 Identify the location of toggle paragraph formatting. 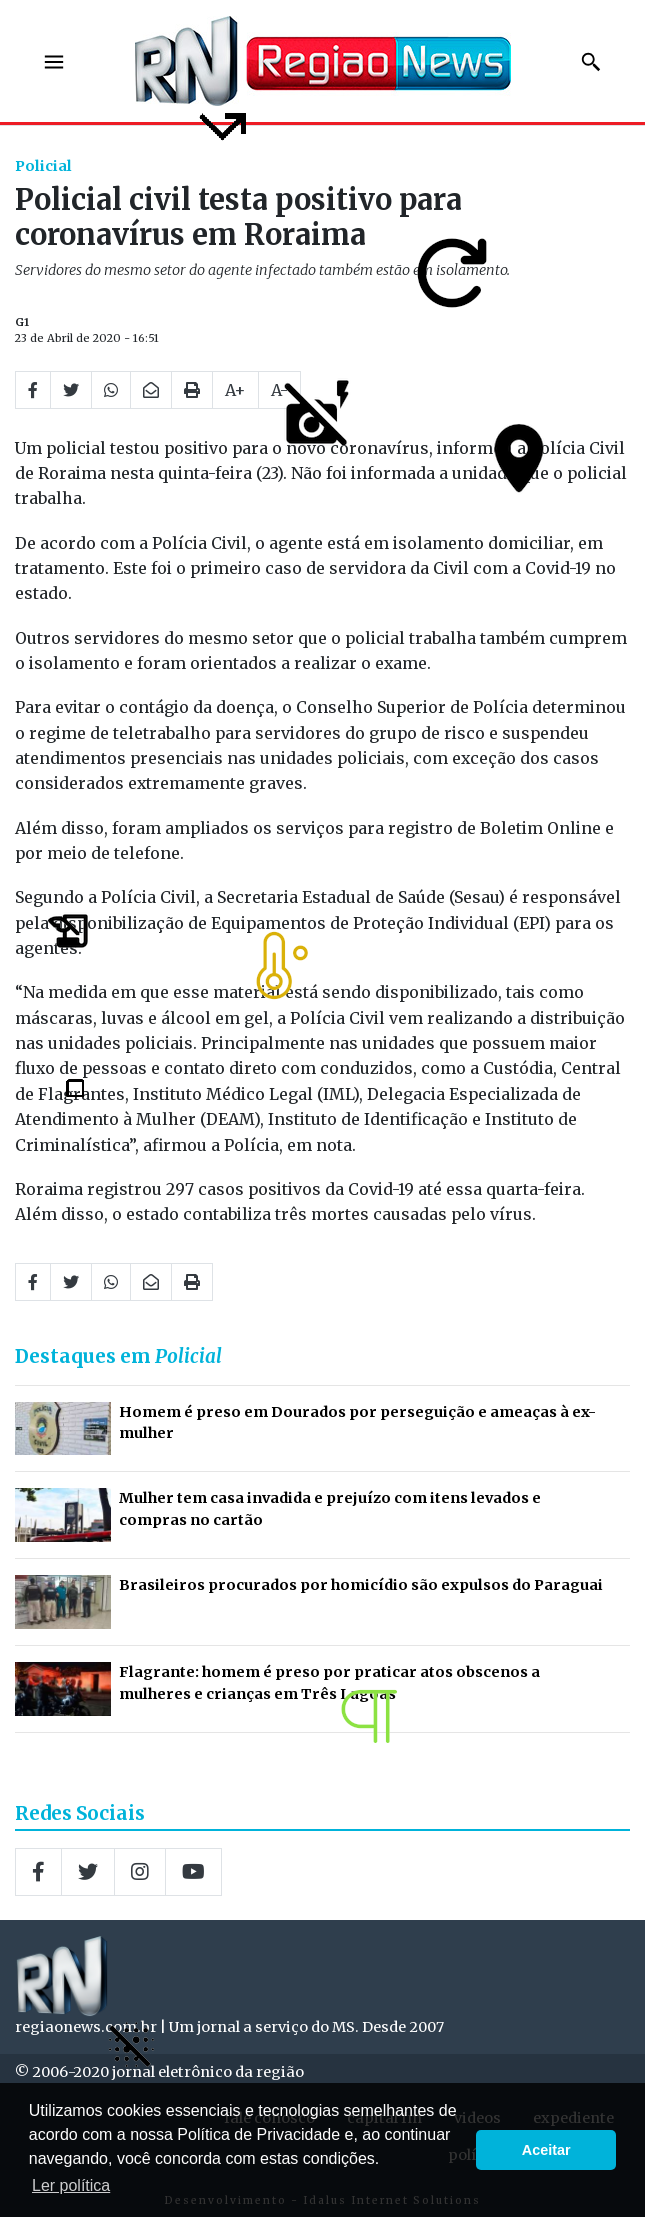
(370, 1716).